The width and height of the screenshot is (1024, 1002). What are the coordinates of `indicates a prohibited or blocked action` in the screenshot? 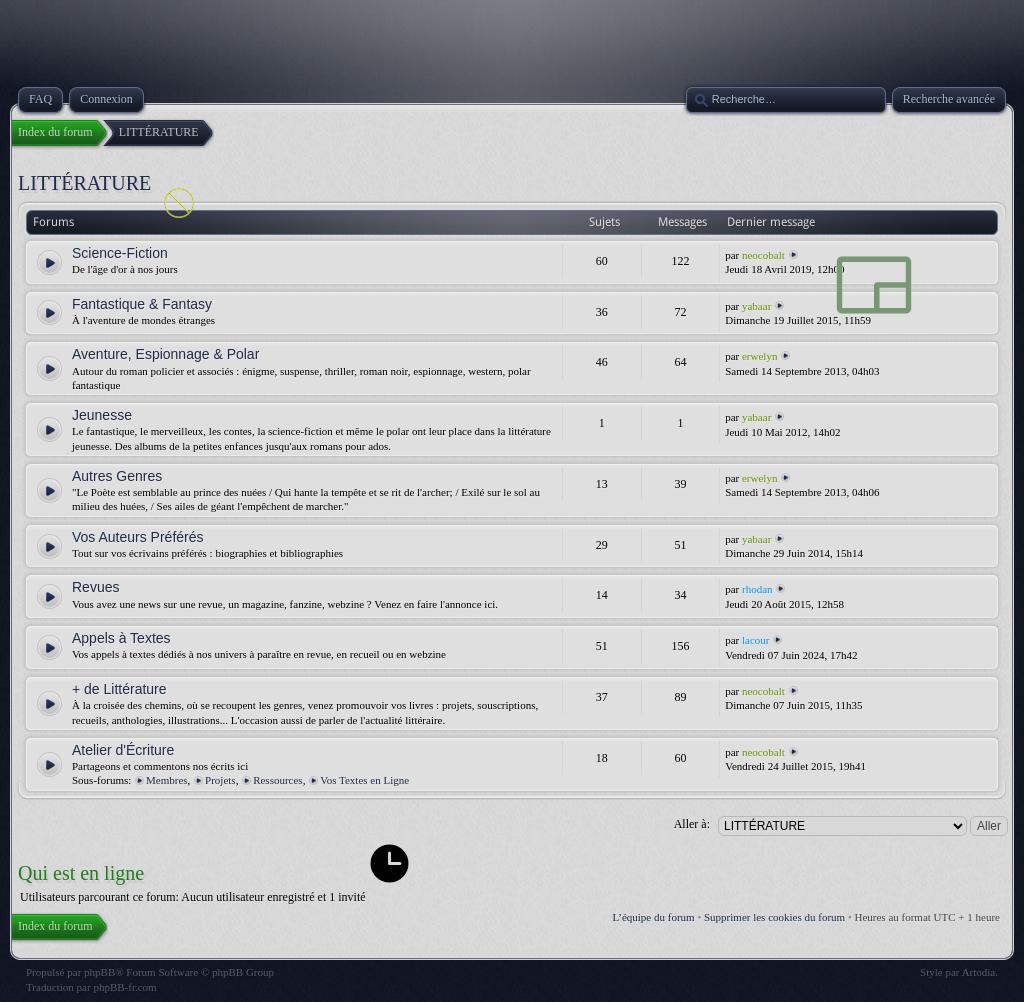 It's located at (179, 203).